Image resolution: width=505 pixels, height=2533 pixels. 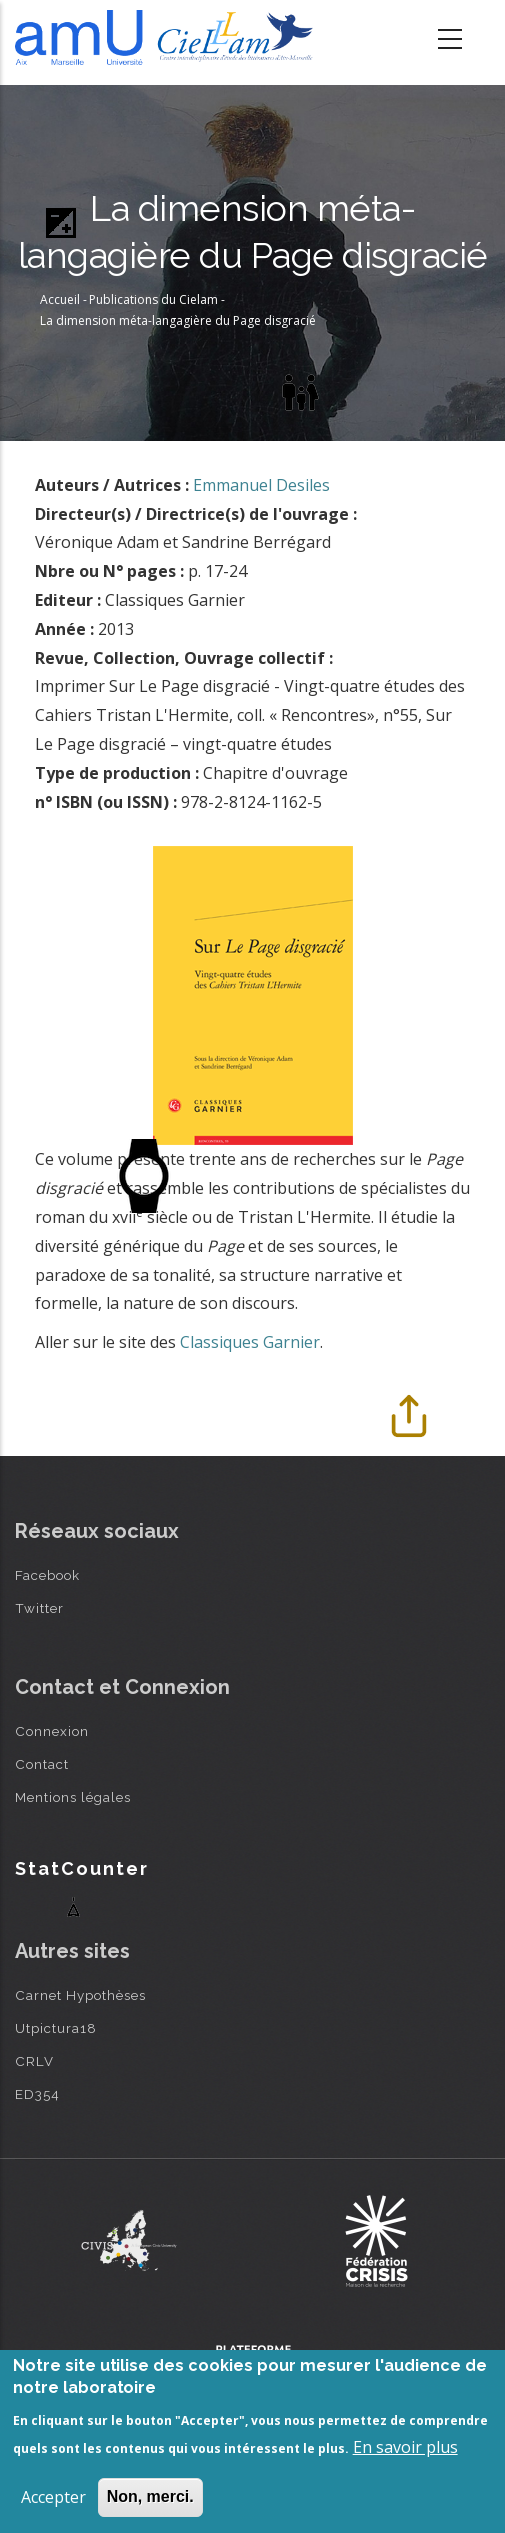 I want to click on share content to another app or platform, so click(x=409, y=1416).